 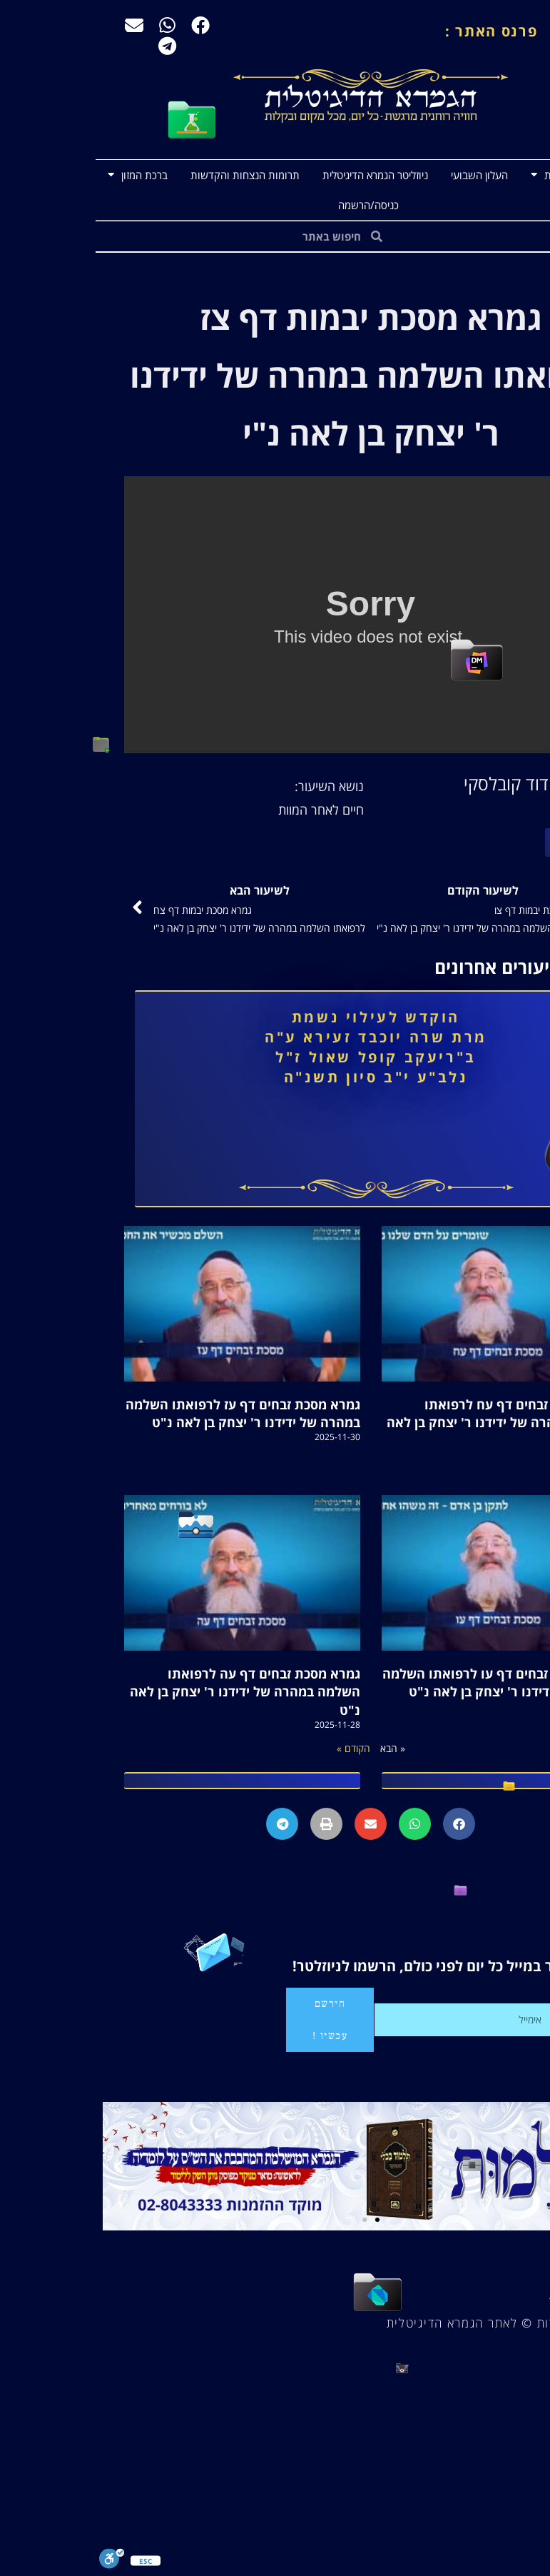 What do you see at coordinates (509, 1786) in the screenshot?
I see `open desktop folder` at bounding box center [509, 1786].